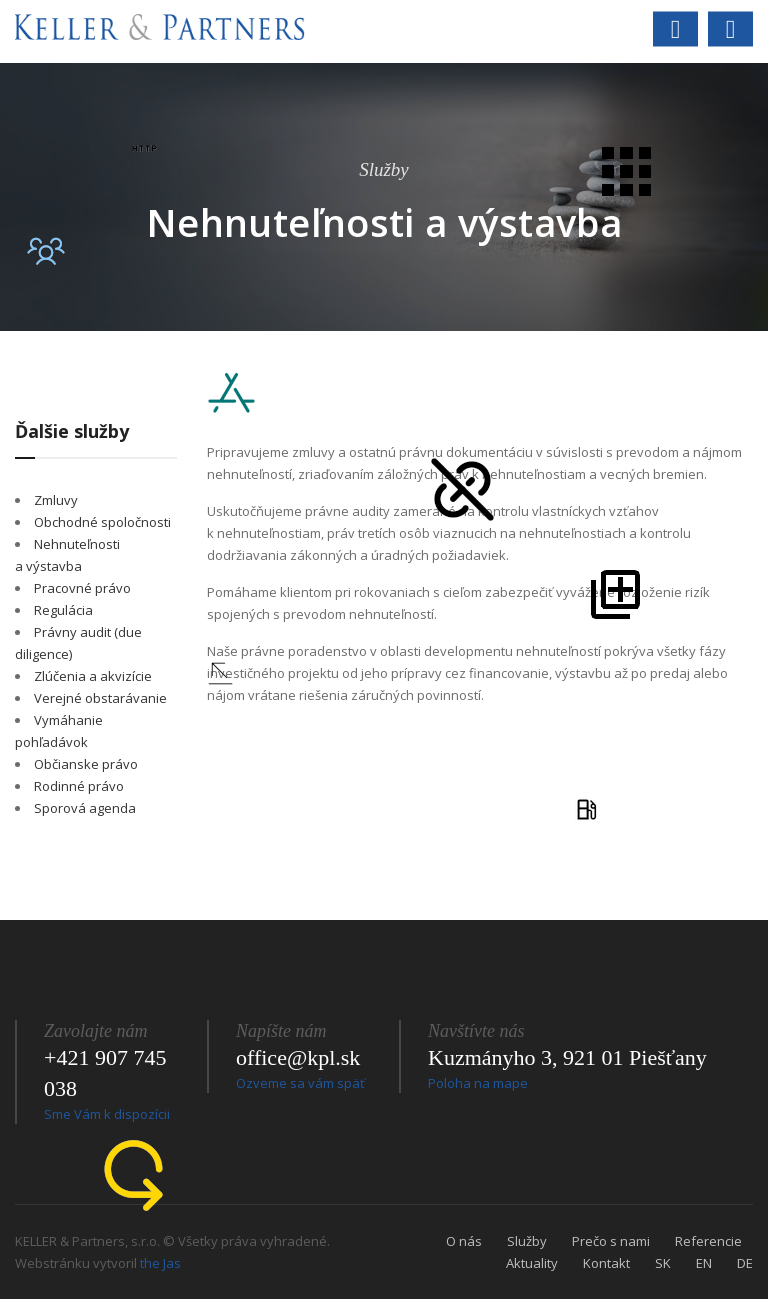 The height and width of the screenshot is (1299, 768). Describe the element at coordinates (133, 1175) in the screenshot. I see `redo or repeat the previous action` at that location.